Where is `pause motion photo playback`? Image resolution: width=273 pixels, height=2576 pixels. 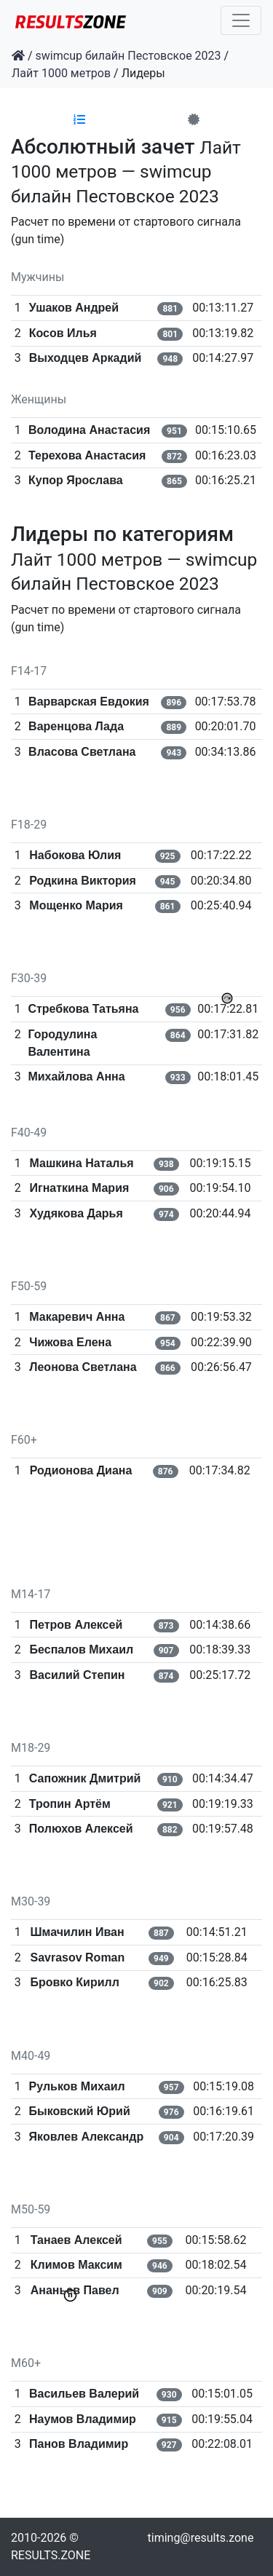 pause motion photo playback is located at coordinates (70, 2295).